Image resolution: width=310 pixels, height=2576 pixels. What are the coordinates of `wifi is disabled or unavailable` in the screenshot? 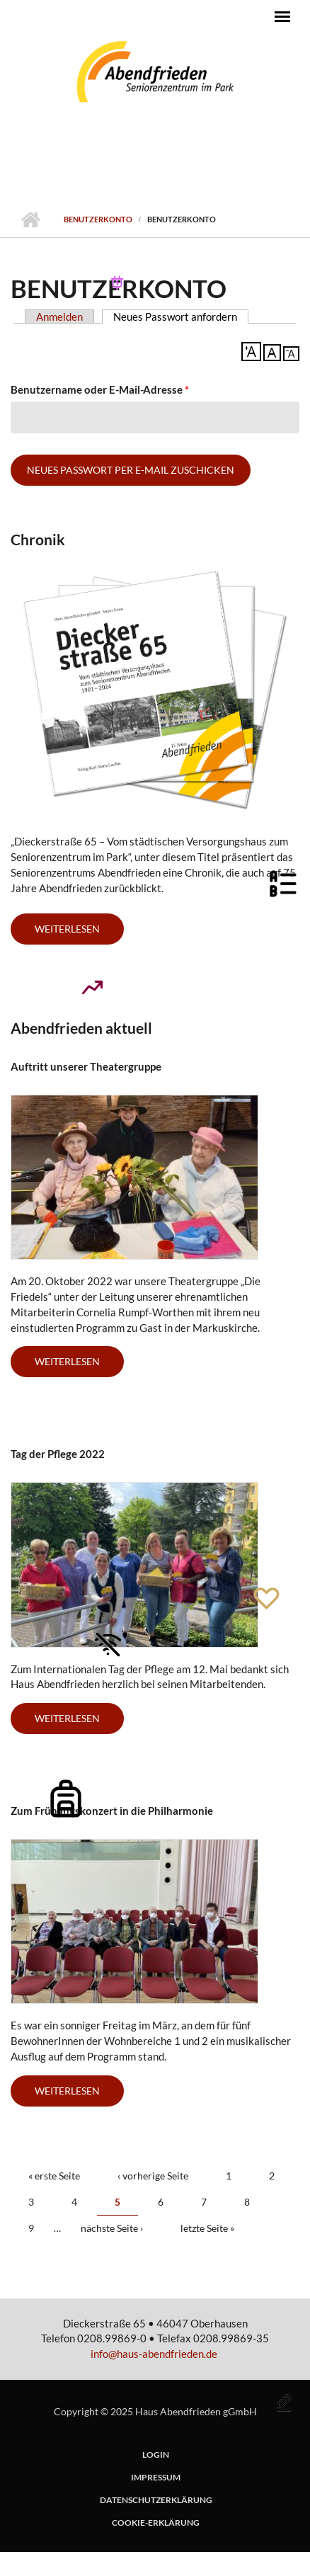 It's located at (108, 1644).